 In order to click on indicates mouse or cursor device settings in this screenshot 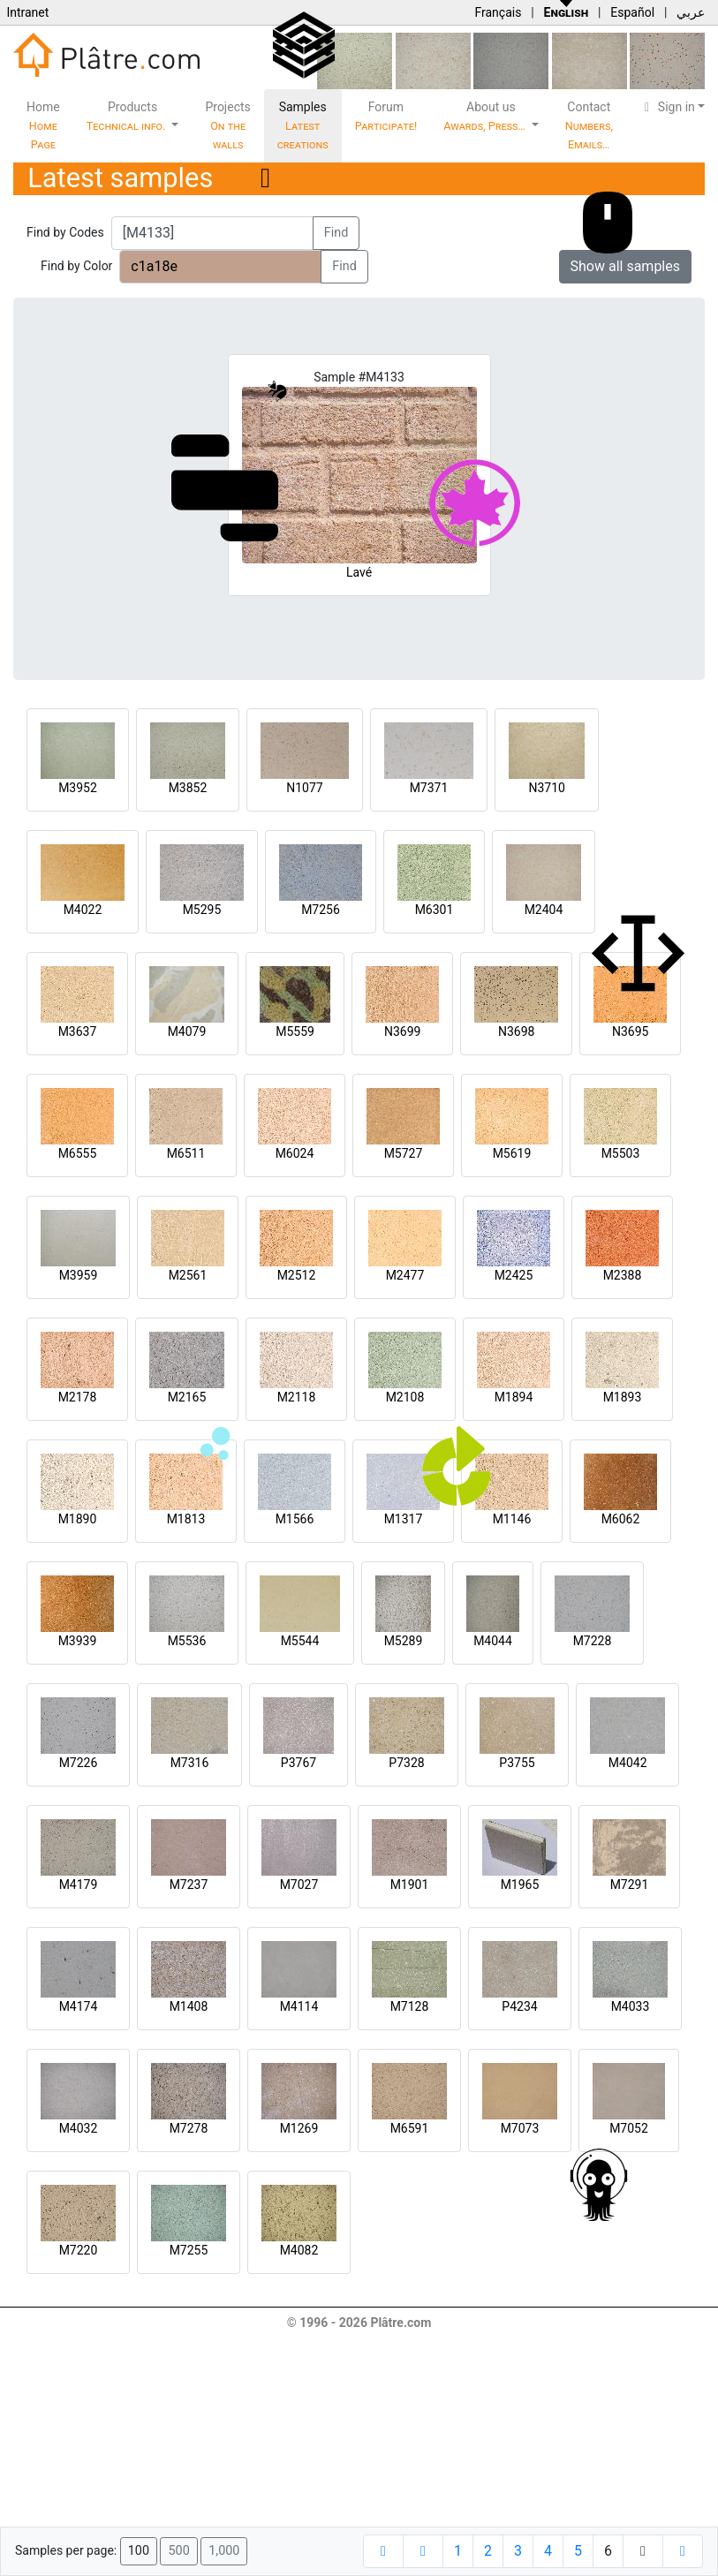, I will do `click(608, 223)`.